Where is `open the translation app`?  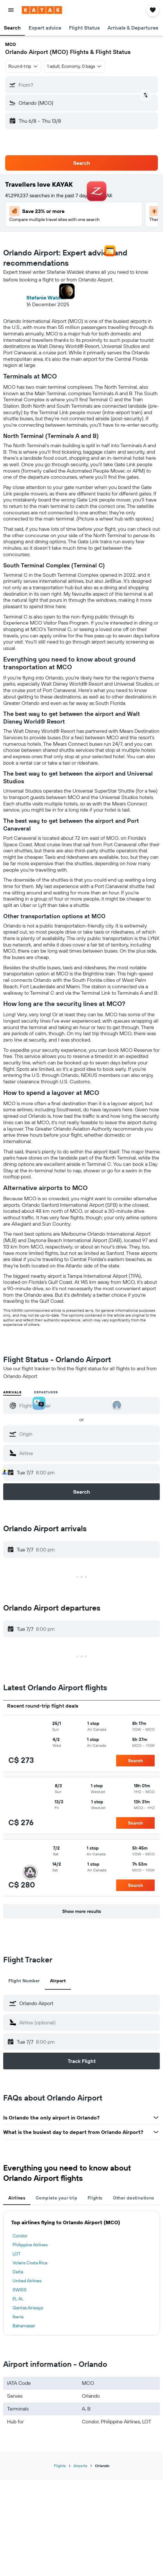 open the translation app is located at coordinates (39, 1403).